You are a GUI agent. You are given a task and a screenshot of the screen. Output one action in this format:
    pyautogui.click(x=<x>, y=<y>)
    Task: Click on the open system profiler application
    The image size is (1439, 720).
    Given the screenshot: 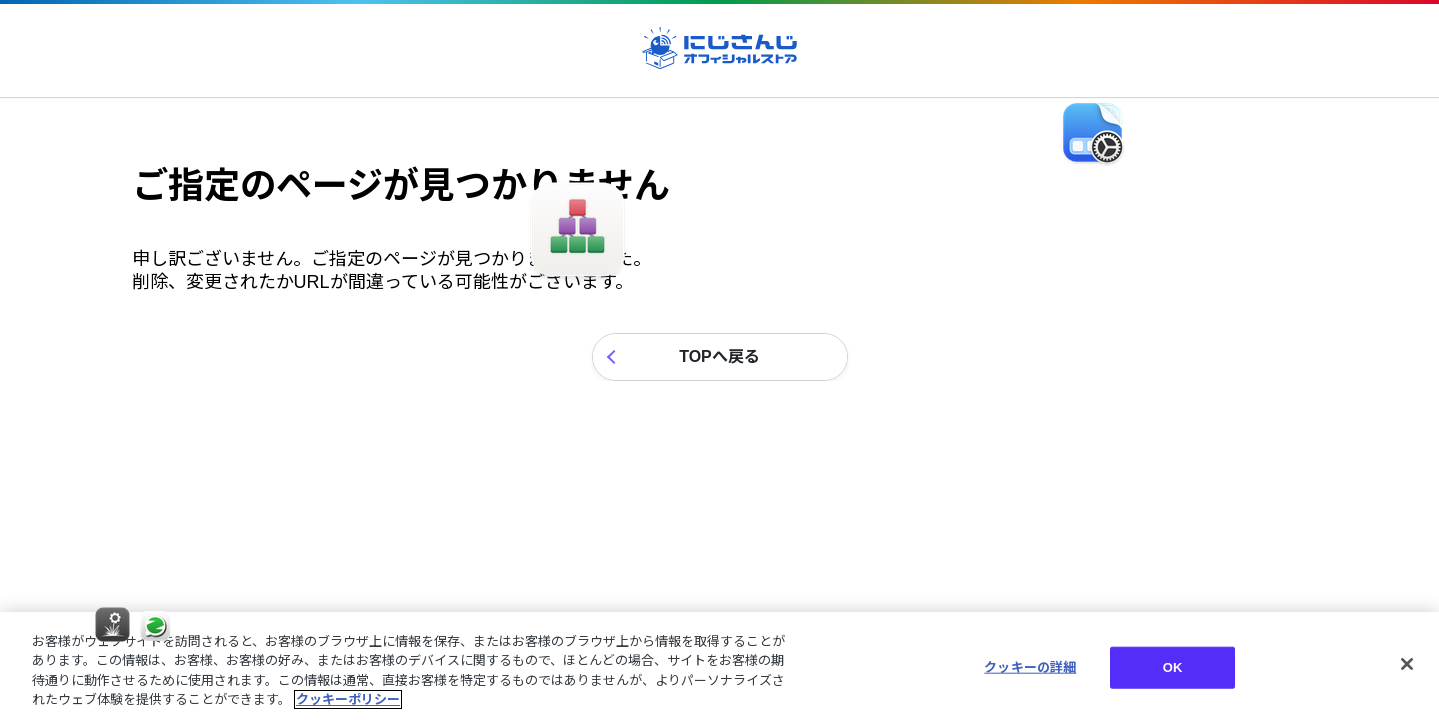 What is the action you would take?
    pyautogui.click(x=1092, y=132)
    